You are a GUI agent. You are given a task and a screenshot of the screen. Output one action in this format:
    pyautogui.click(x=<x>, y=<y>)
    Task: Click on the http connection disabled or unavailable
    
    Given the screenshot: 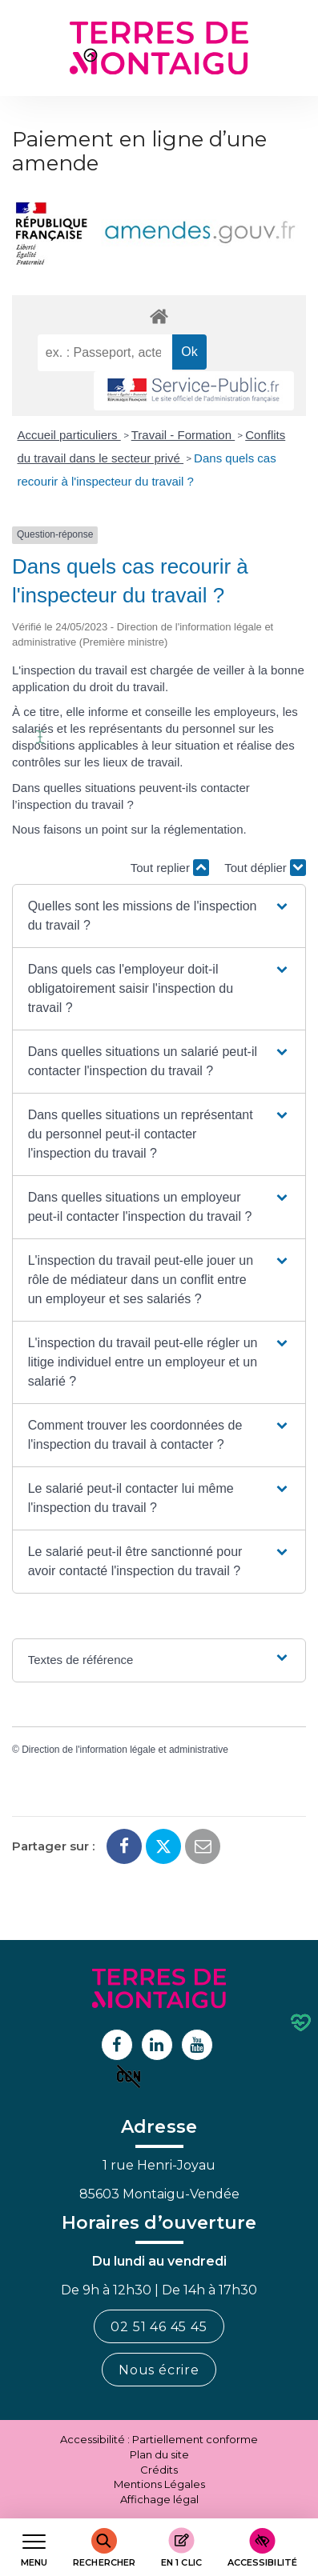 What is the action you would take?
    pyautogui.click(x=128, y=2076)
    